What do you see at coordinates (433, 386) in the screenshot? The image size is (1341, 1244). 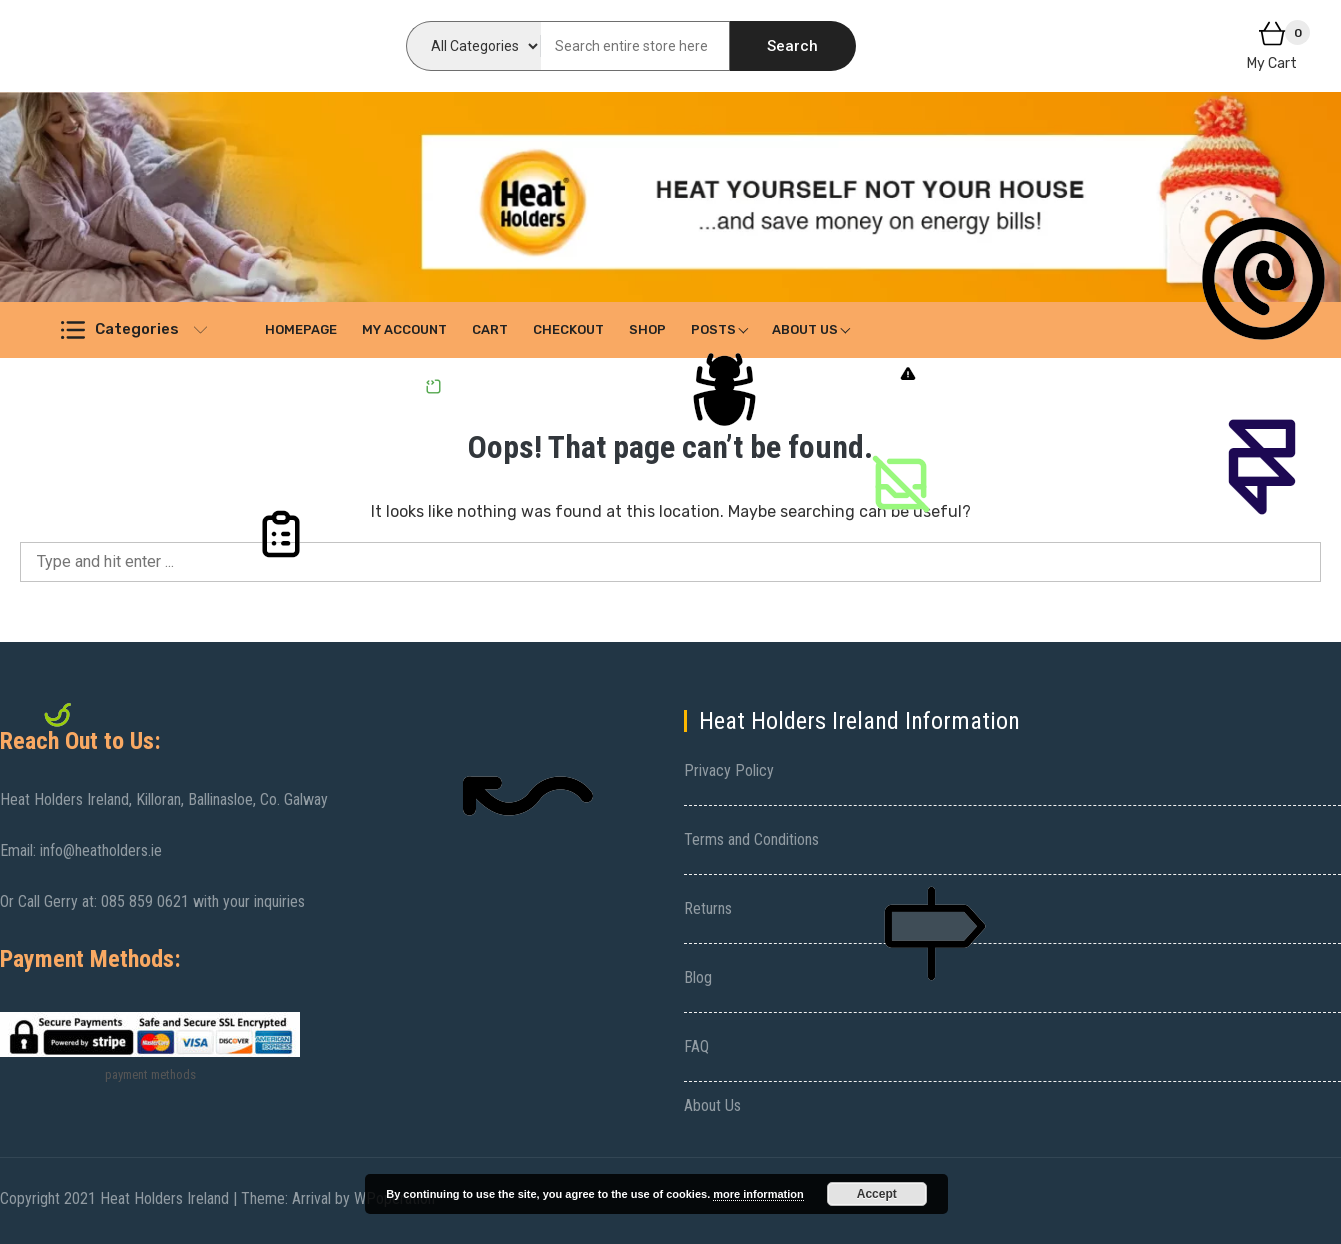 I see `view source code` at bounding box center [433, 386].